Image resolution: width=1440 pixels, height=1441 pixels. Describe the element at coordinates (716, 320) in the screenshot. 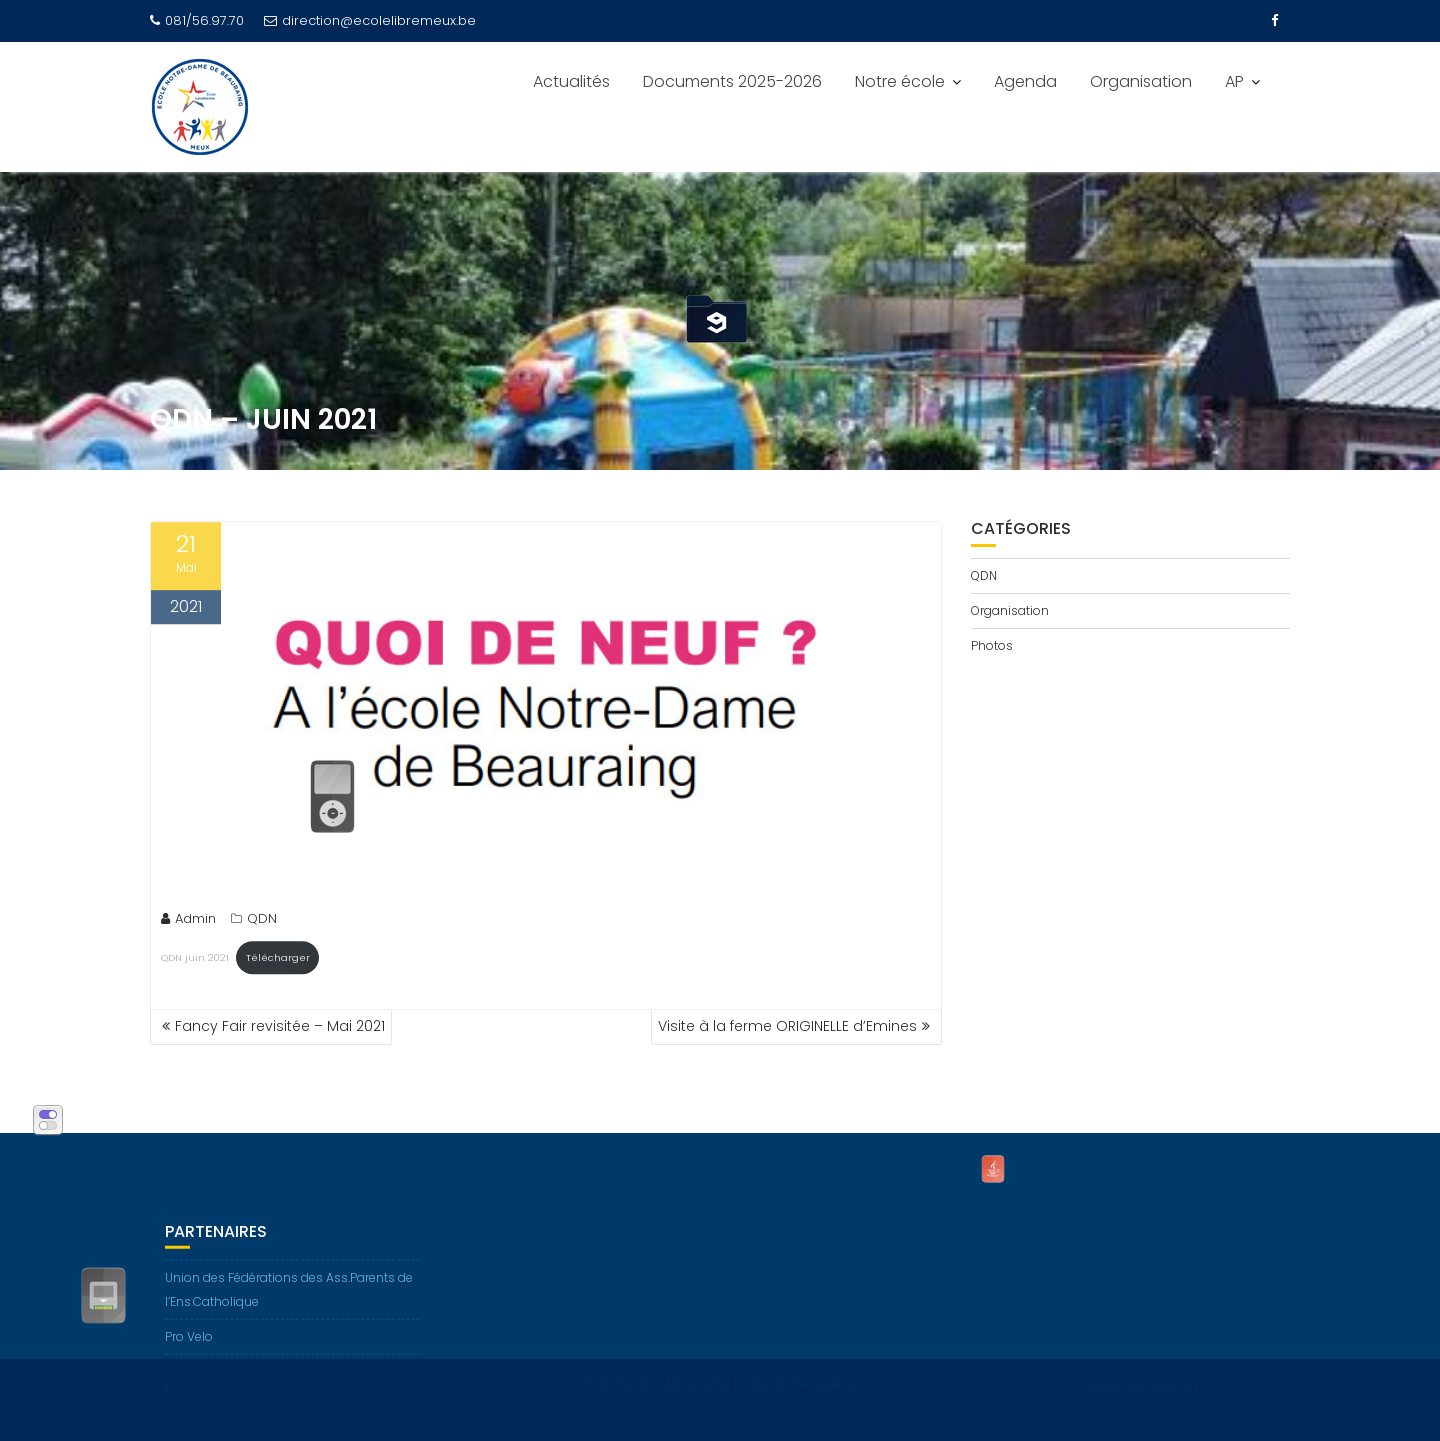

I see `open 9GAG downloads folder` at that location.